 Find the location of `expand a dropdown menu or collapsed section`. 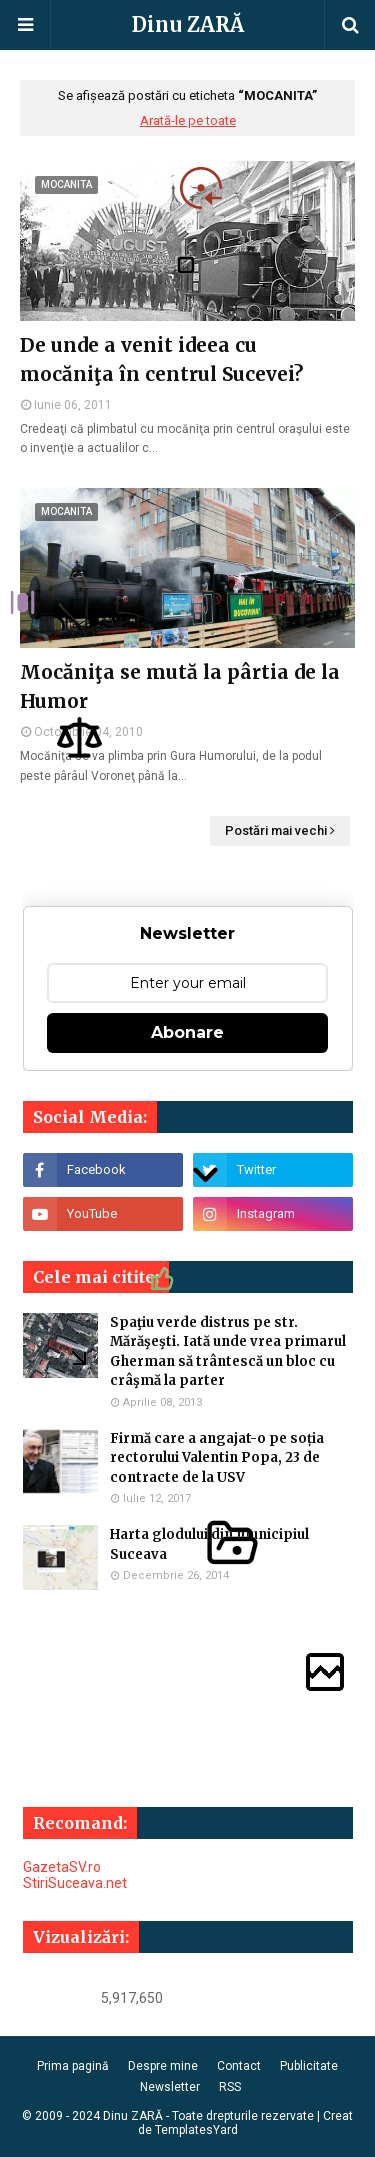

expand a dropdown menu or collapsed section is located at coordinates (205, 1173).